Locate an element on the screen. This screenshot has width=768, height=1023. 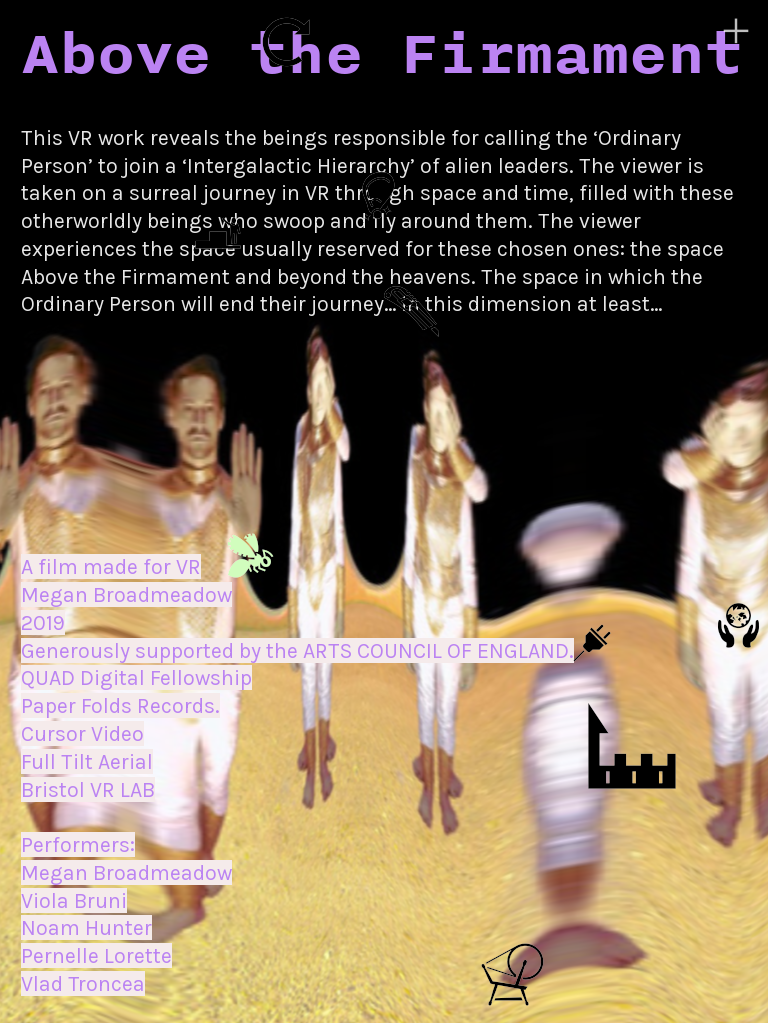
view castle or fortress in game is located at coordinates (632, 745).